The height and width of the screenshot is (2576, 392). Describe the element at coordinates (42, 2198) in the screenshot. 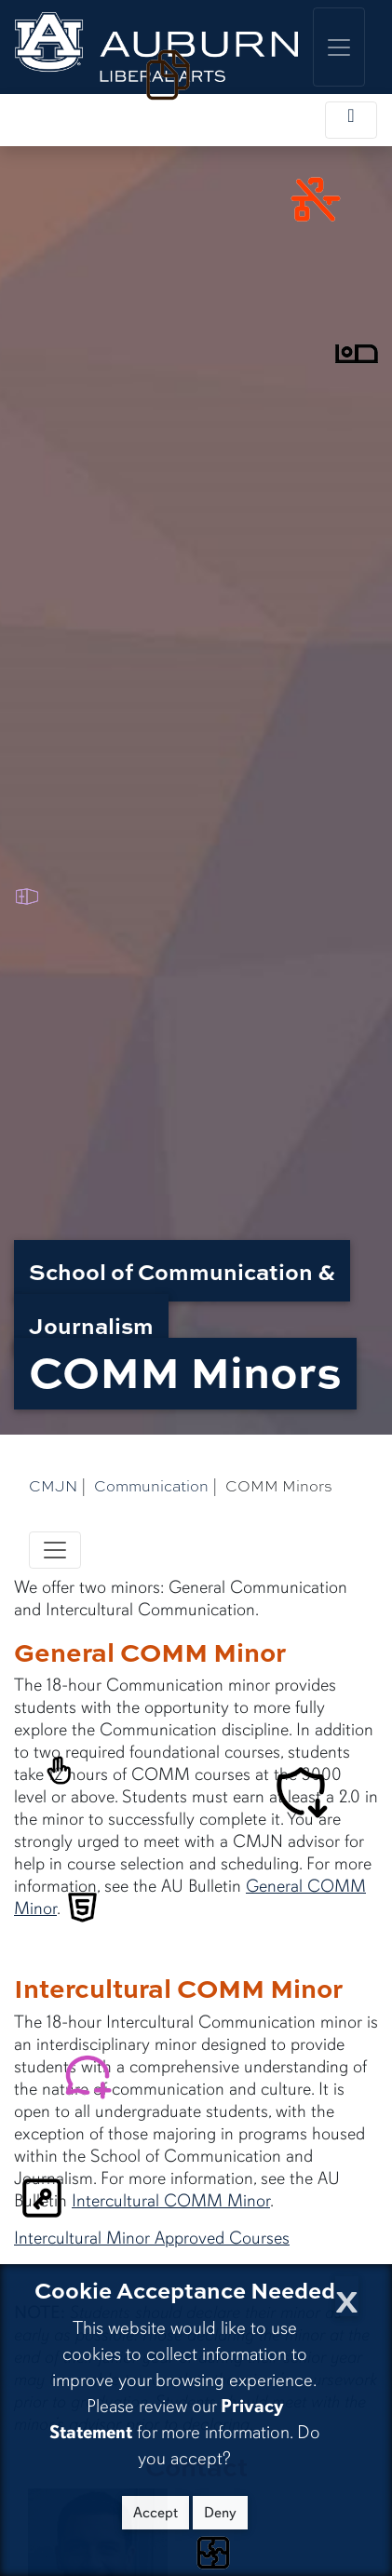

I see `access security or authentication settings` at that location.